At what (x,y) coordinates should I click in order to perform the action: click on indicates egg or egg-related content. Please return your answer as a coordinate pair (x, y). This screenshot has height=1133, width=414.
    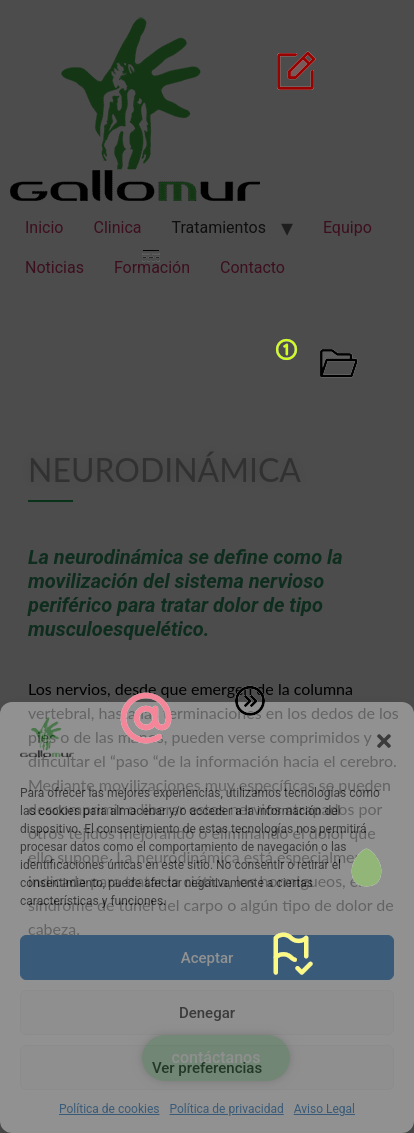
    Looking at the image, I should click on (366, 867).